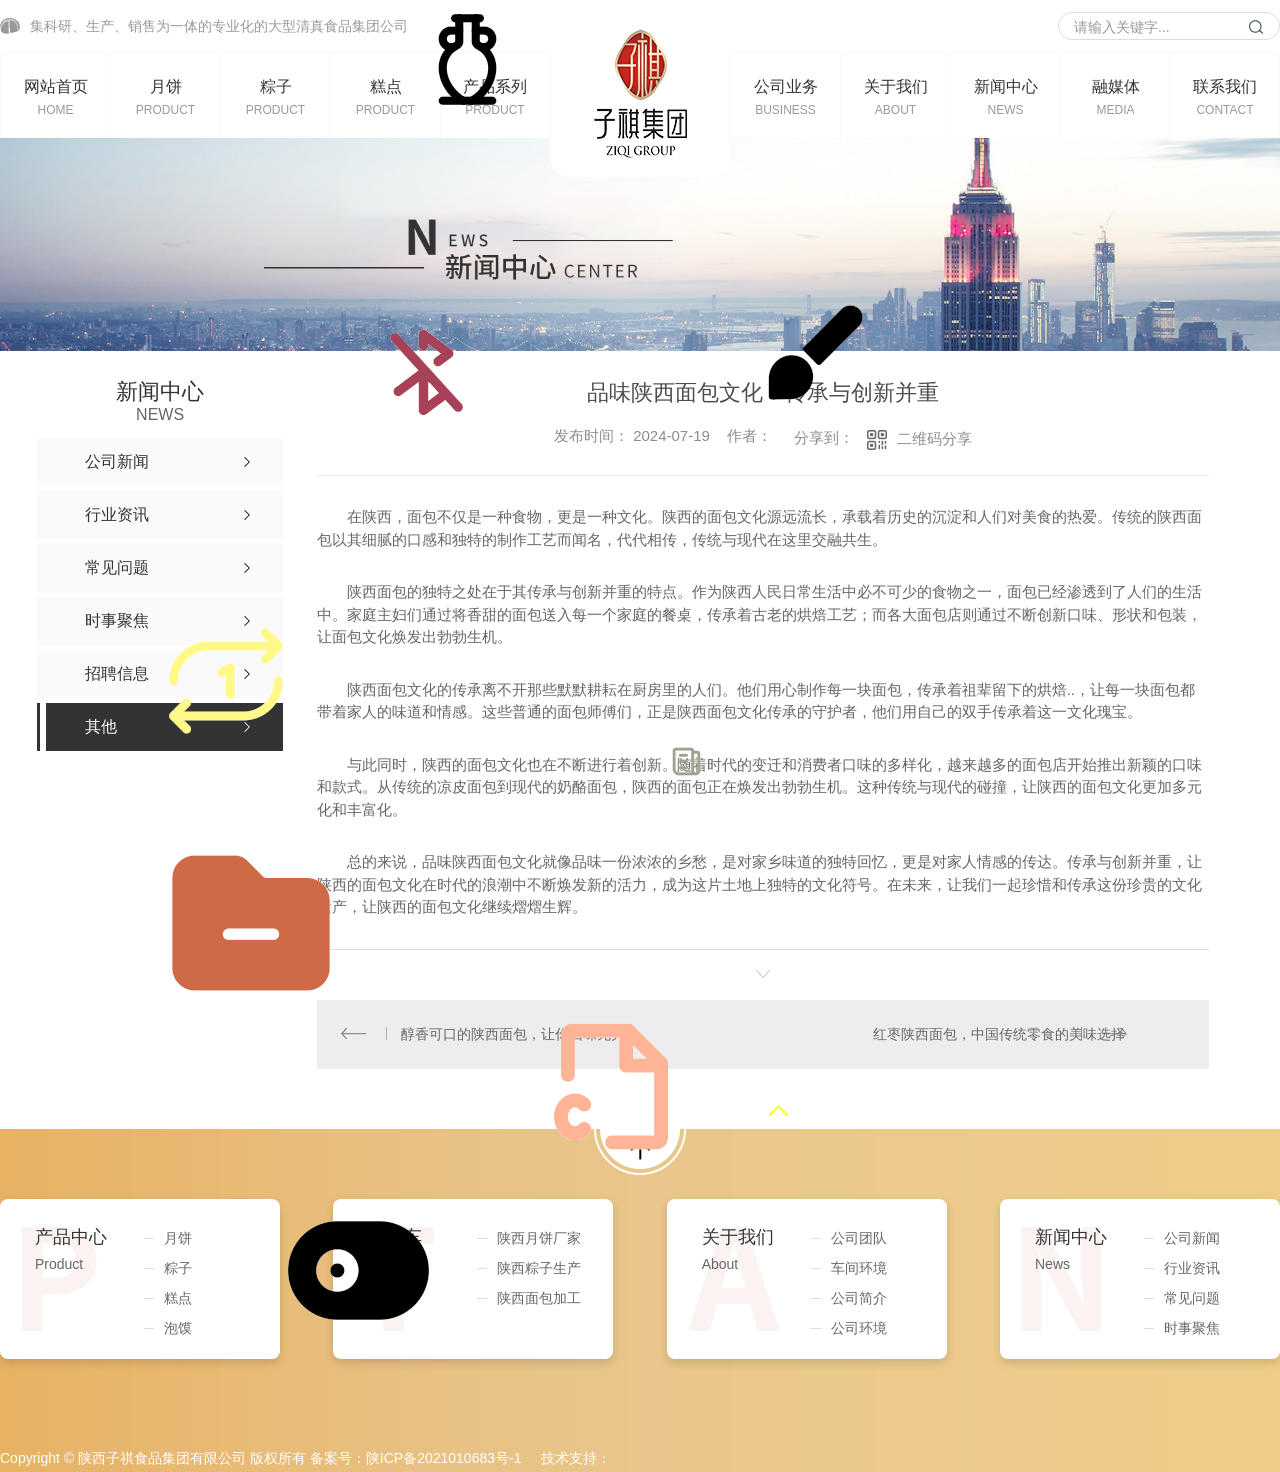 The image size is (1280, 1472). Describe the element at coordinates (251, 923) in the screenshot. I see `remove a file or folder` at that location.